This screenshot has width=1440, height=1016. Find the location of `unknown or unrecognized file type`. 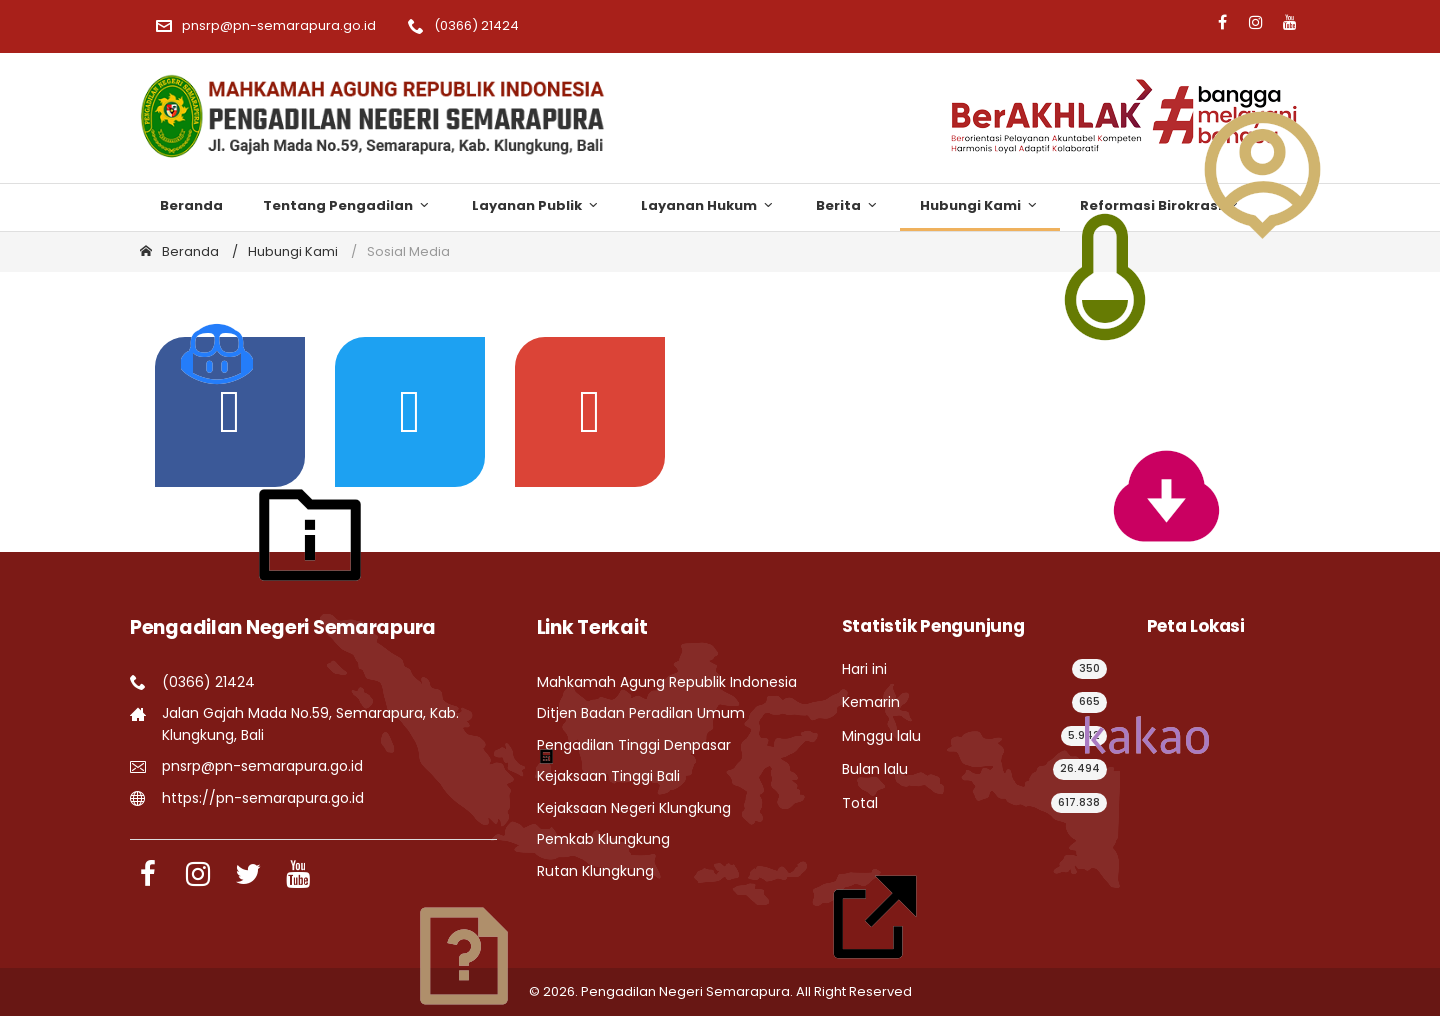

unknown or unrecognized file type is located at coordinates (464, 956).